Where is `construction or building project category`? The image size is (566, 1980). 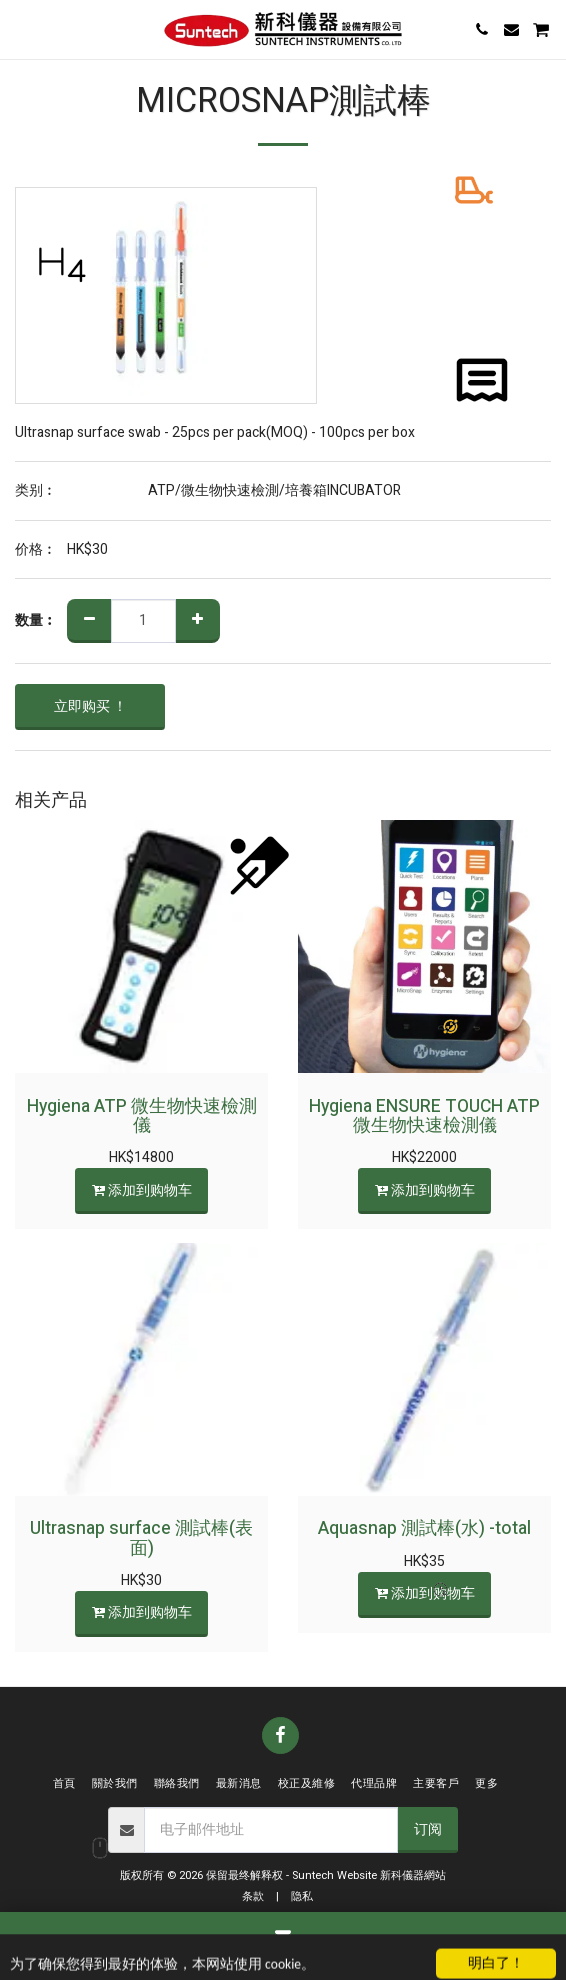 construction or building project category is located at coordinates (474, 190).